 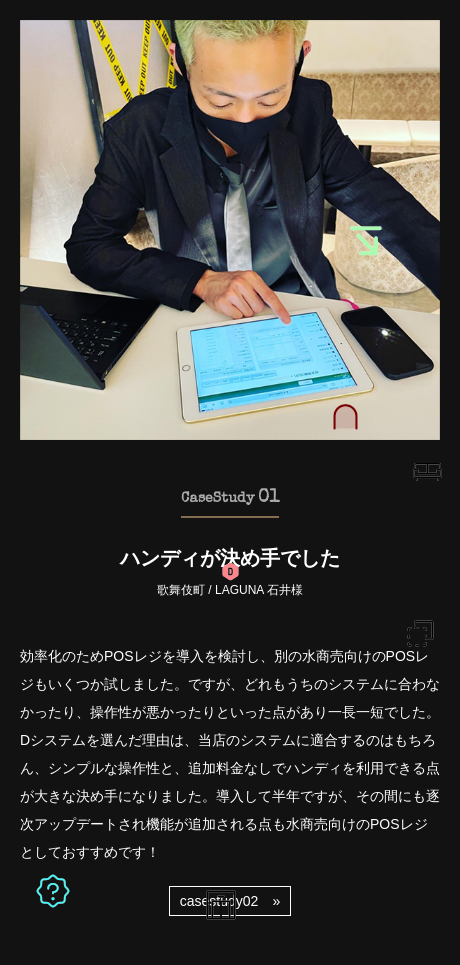 What do you see at coordinates (366, 242) in the screenshot?
I see `move item to bottom-right corner` at bounding box center [366, 242].